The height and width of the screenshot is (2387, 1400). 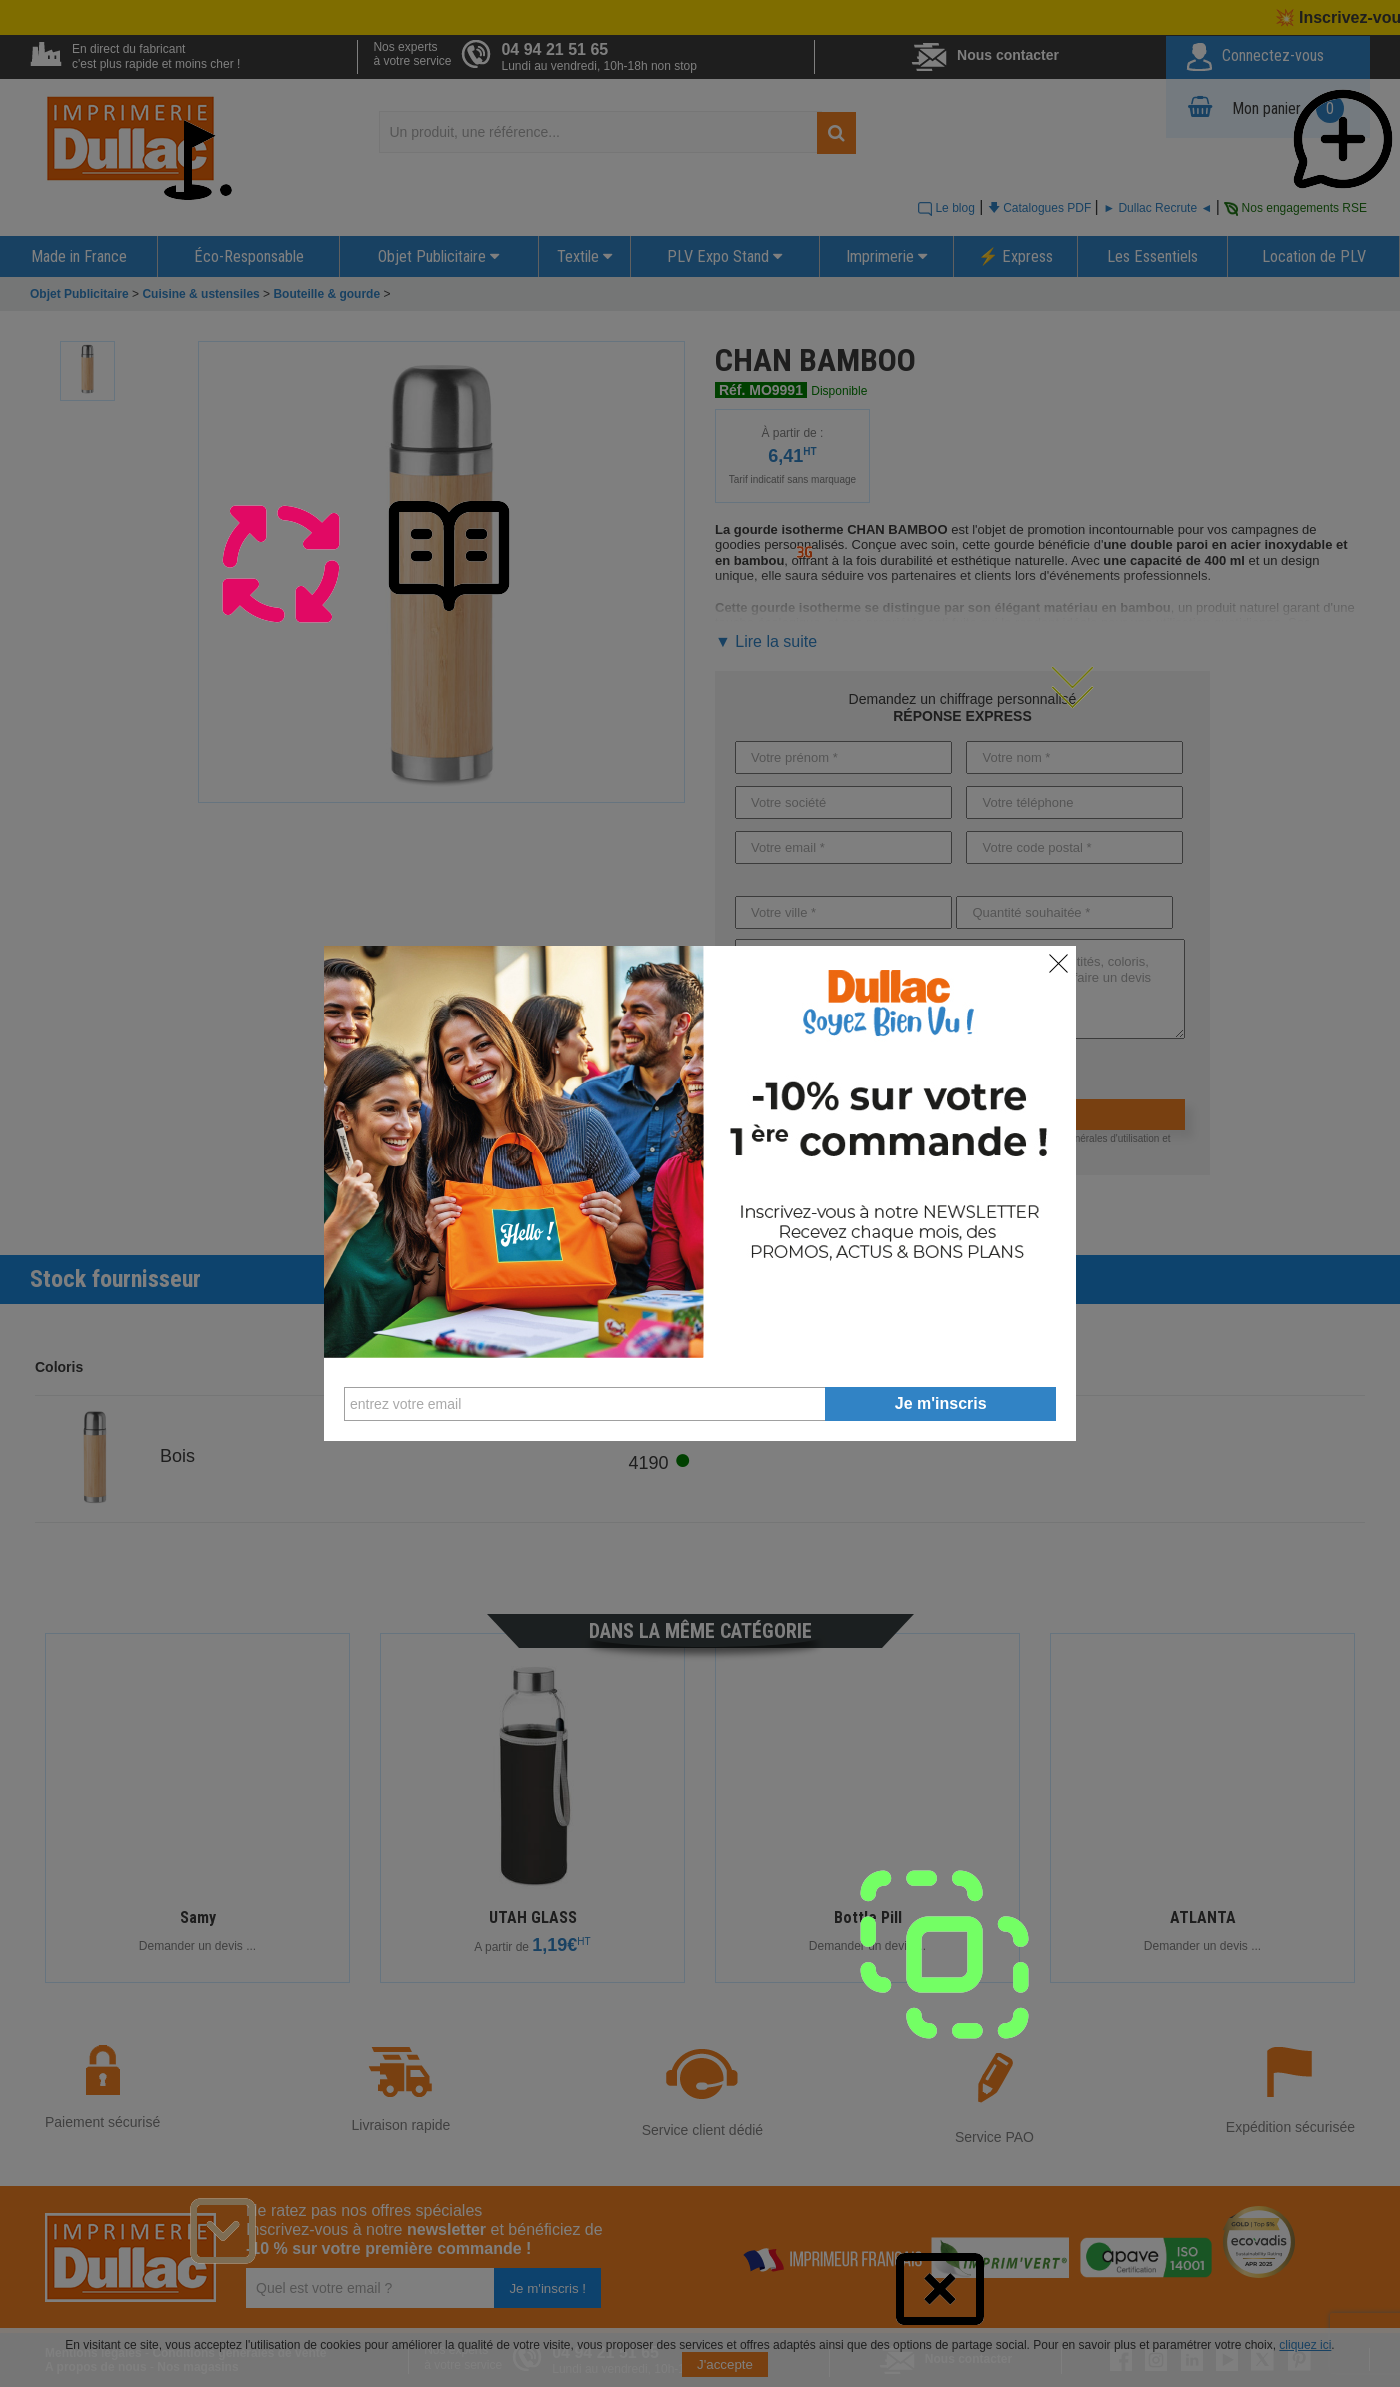 I want to click on refresh or reload content, so click(x=281, y=564).